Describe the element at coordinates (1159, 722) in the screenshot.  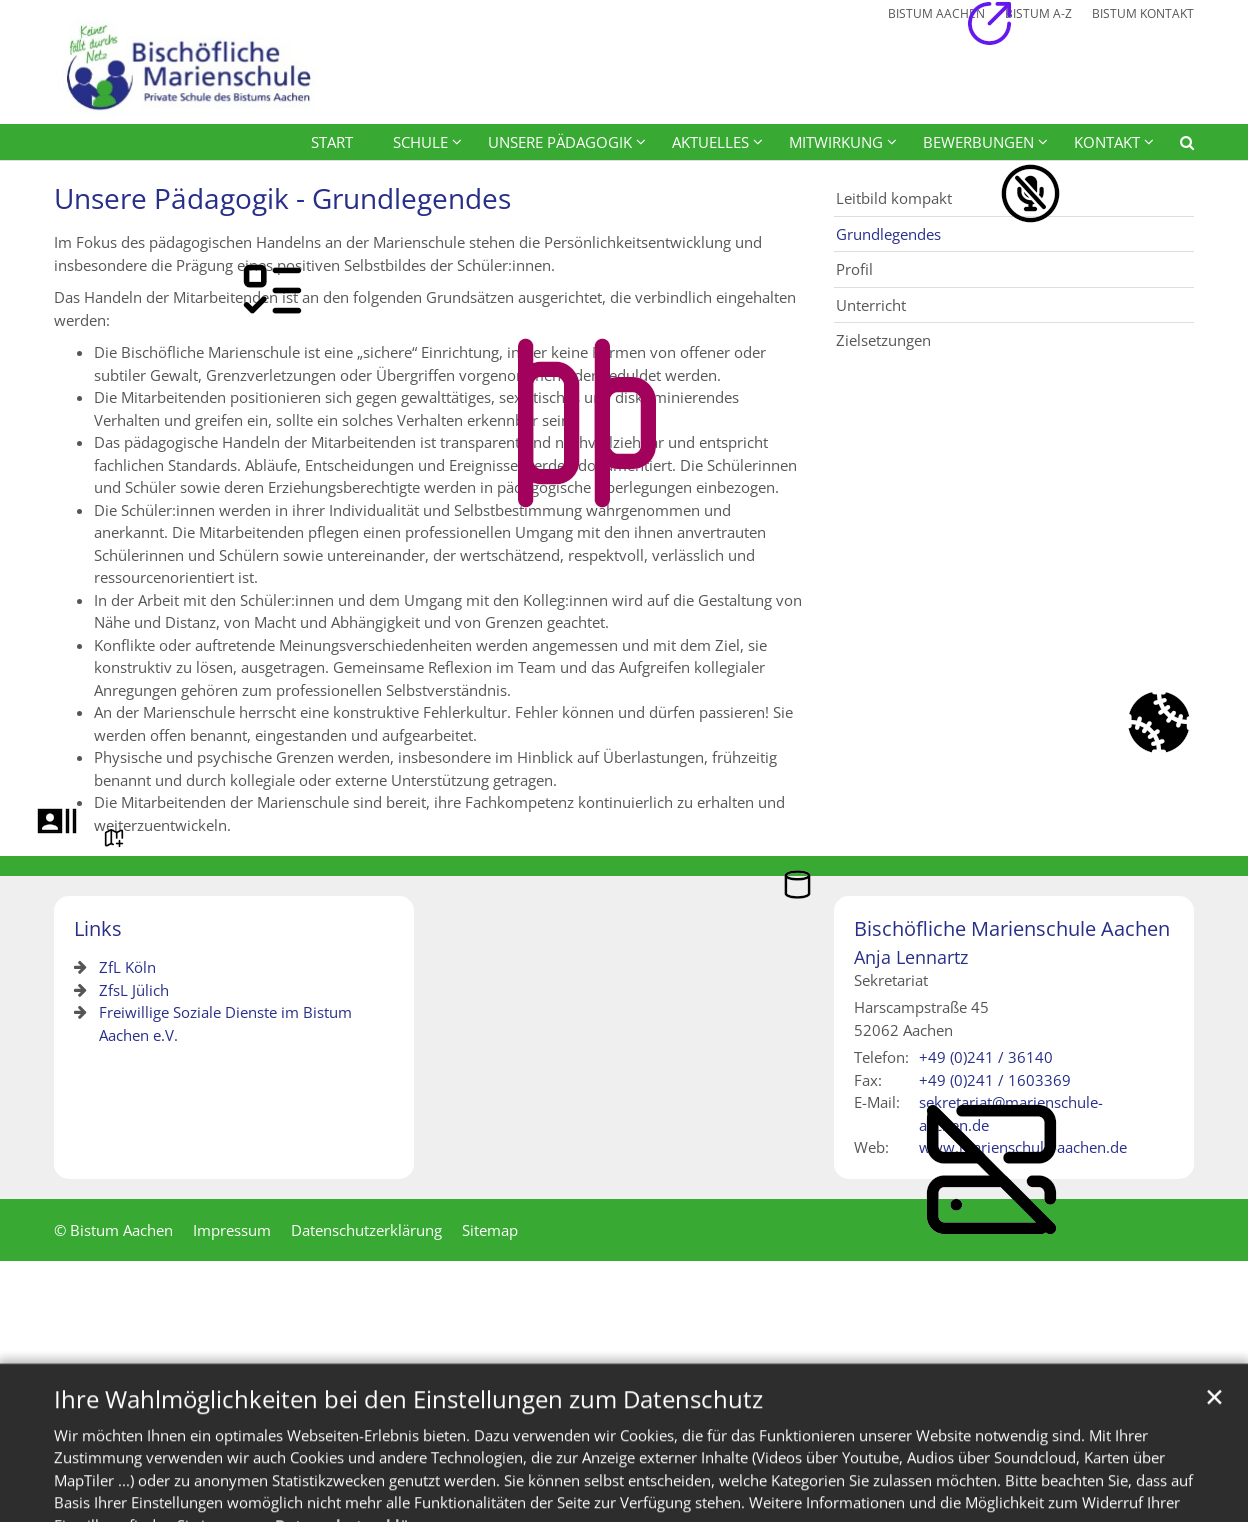
I see `view baseball scores or stats` at that location.